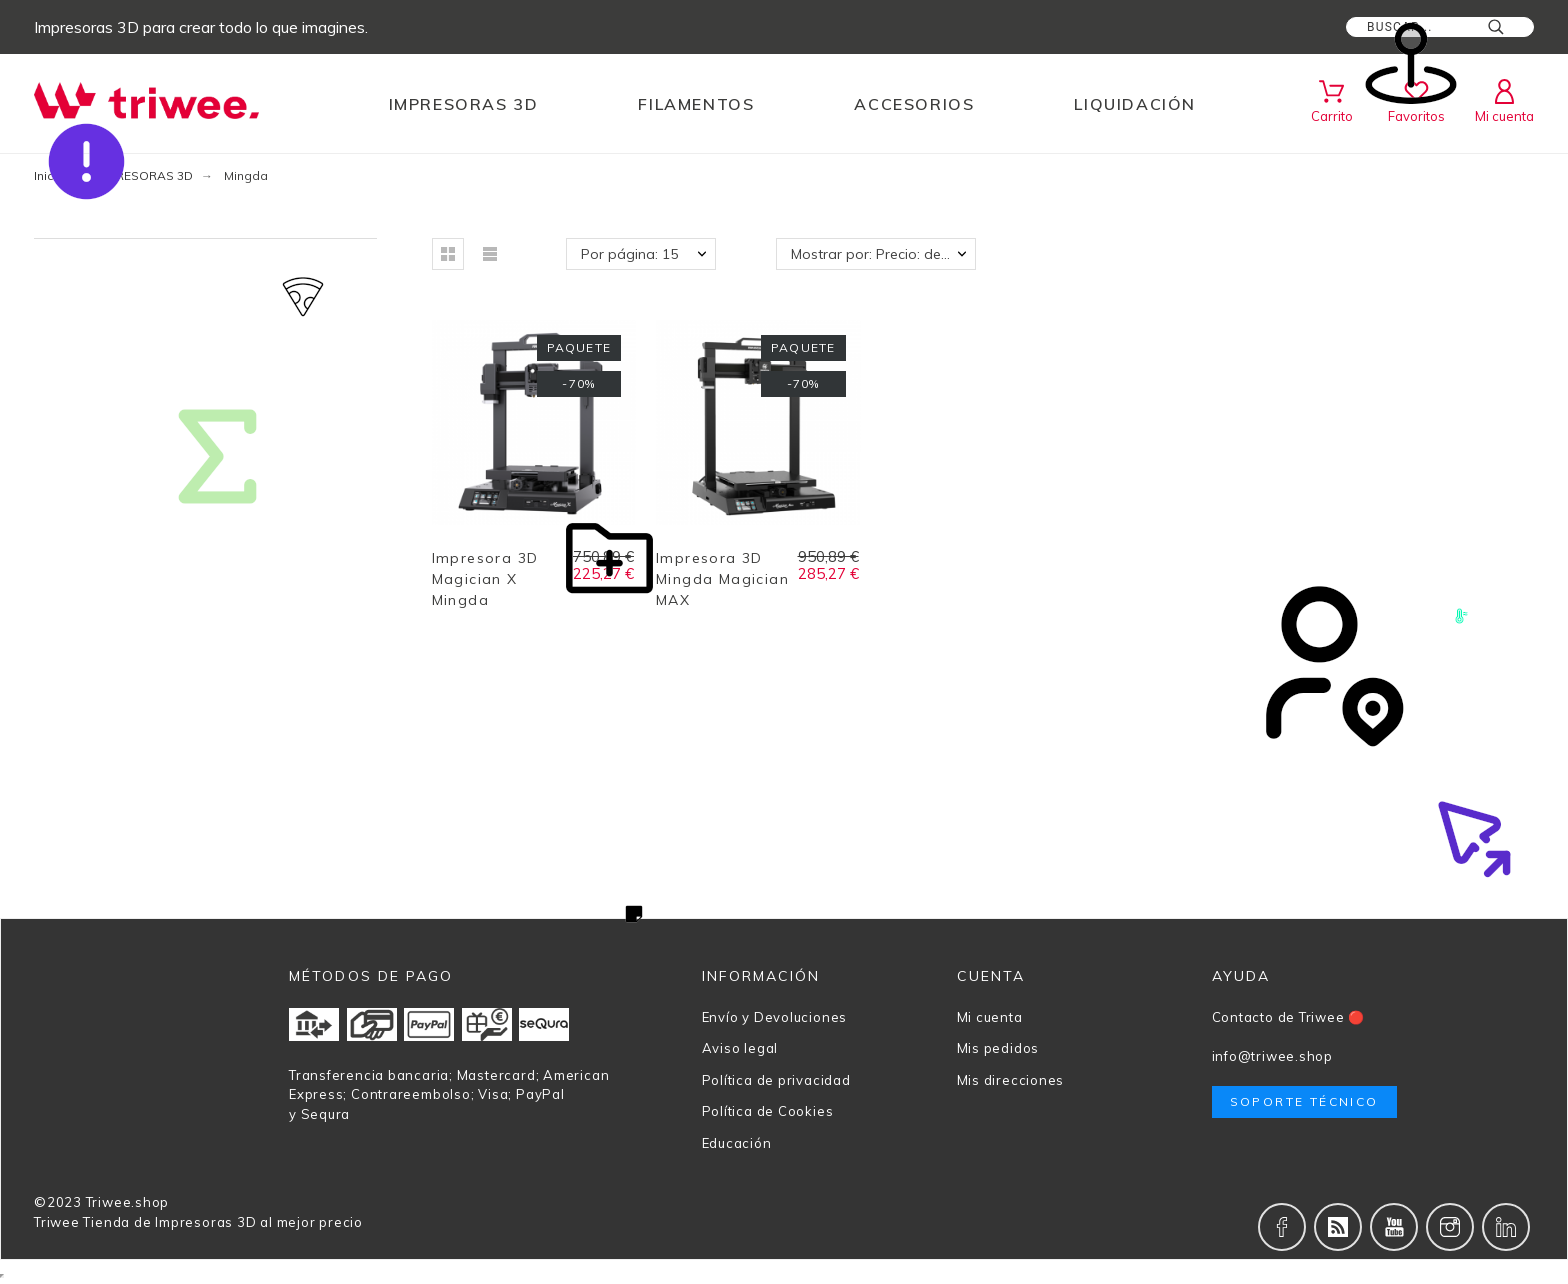 The image size is (1568, 1284). Describe the element at coordinates (609, 556) in the screenshot. I see `create a new folder` at that location.